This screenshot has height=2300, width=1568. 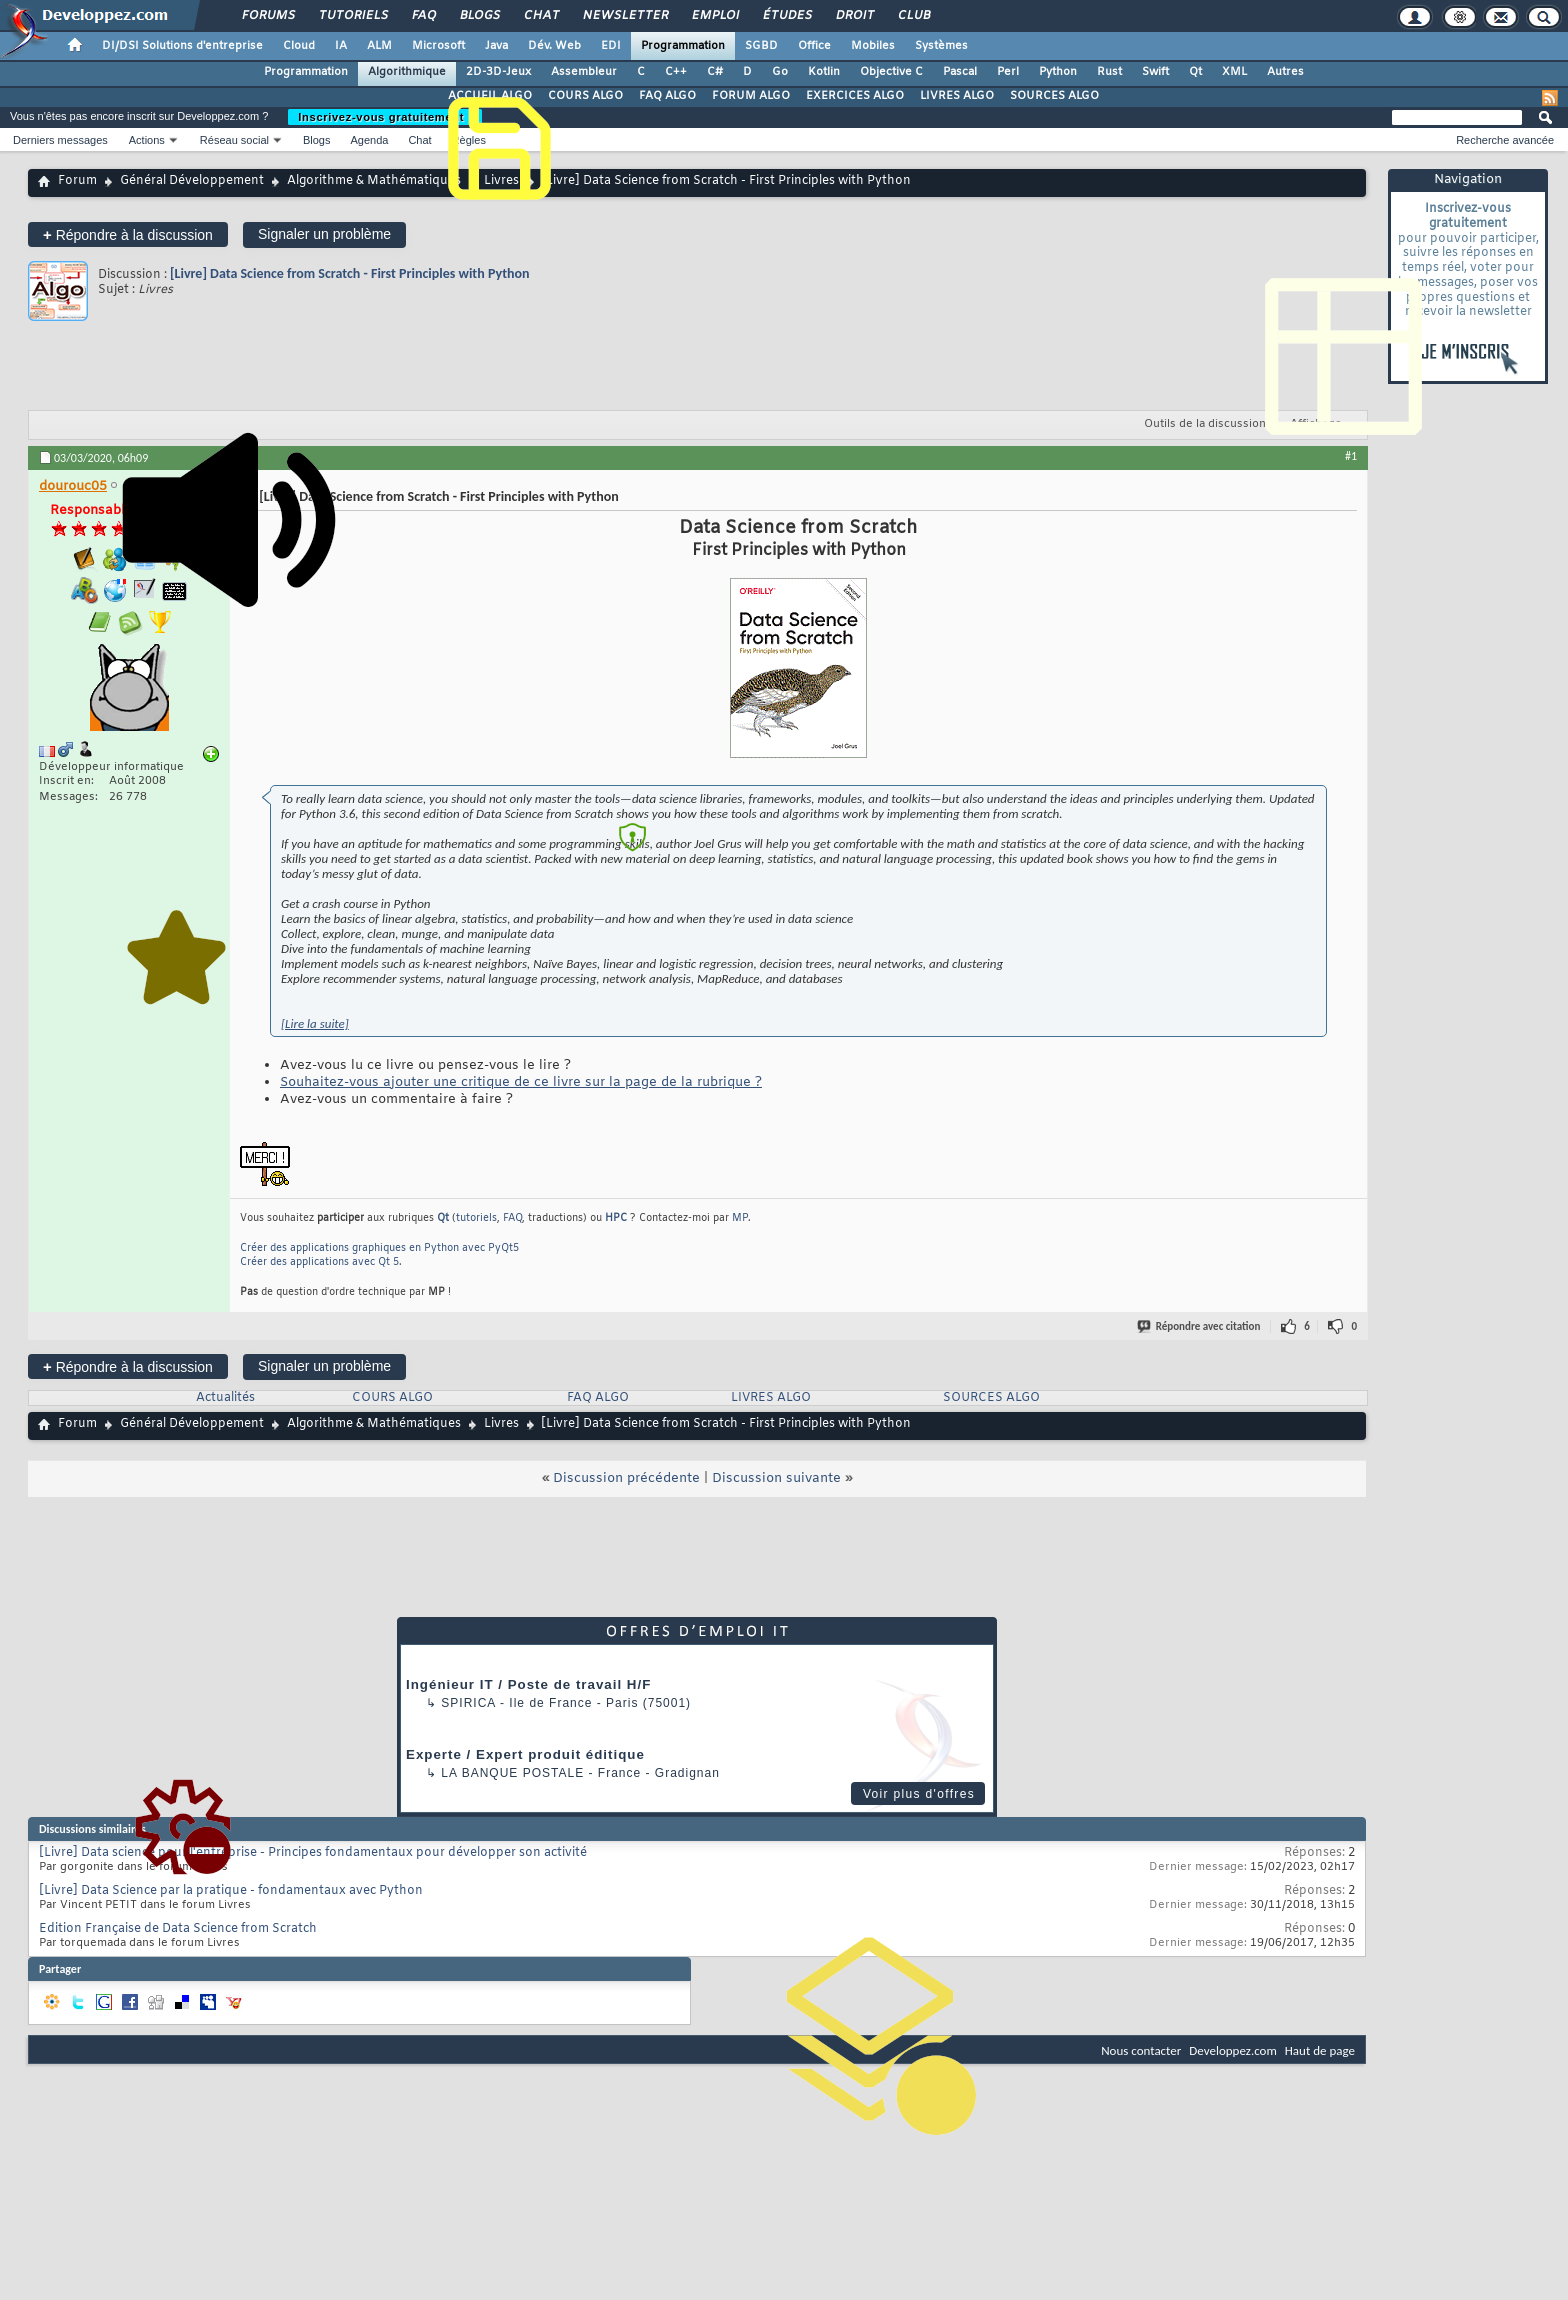 I want to click on save current file or document, so click(x=499, y=148).